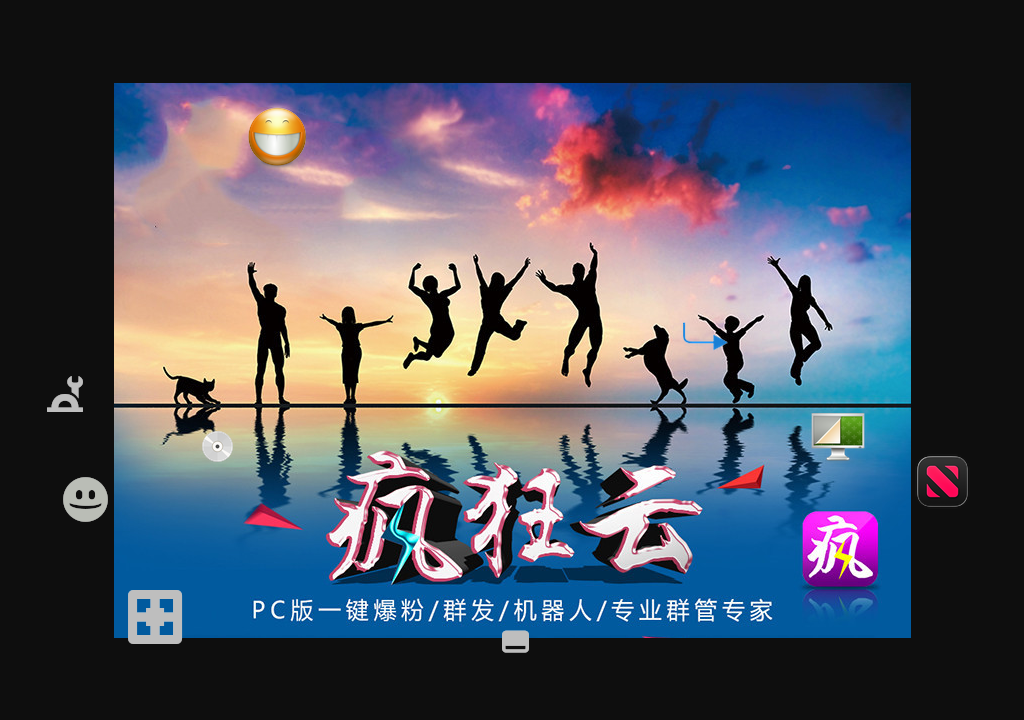 The image size is (1024, 720). I want to click on react with laughter to a message, so click(277, 139).